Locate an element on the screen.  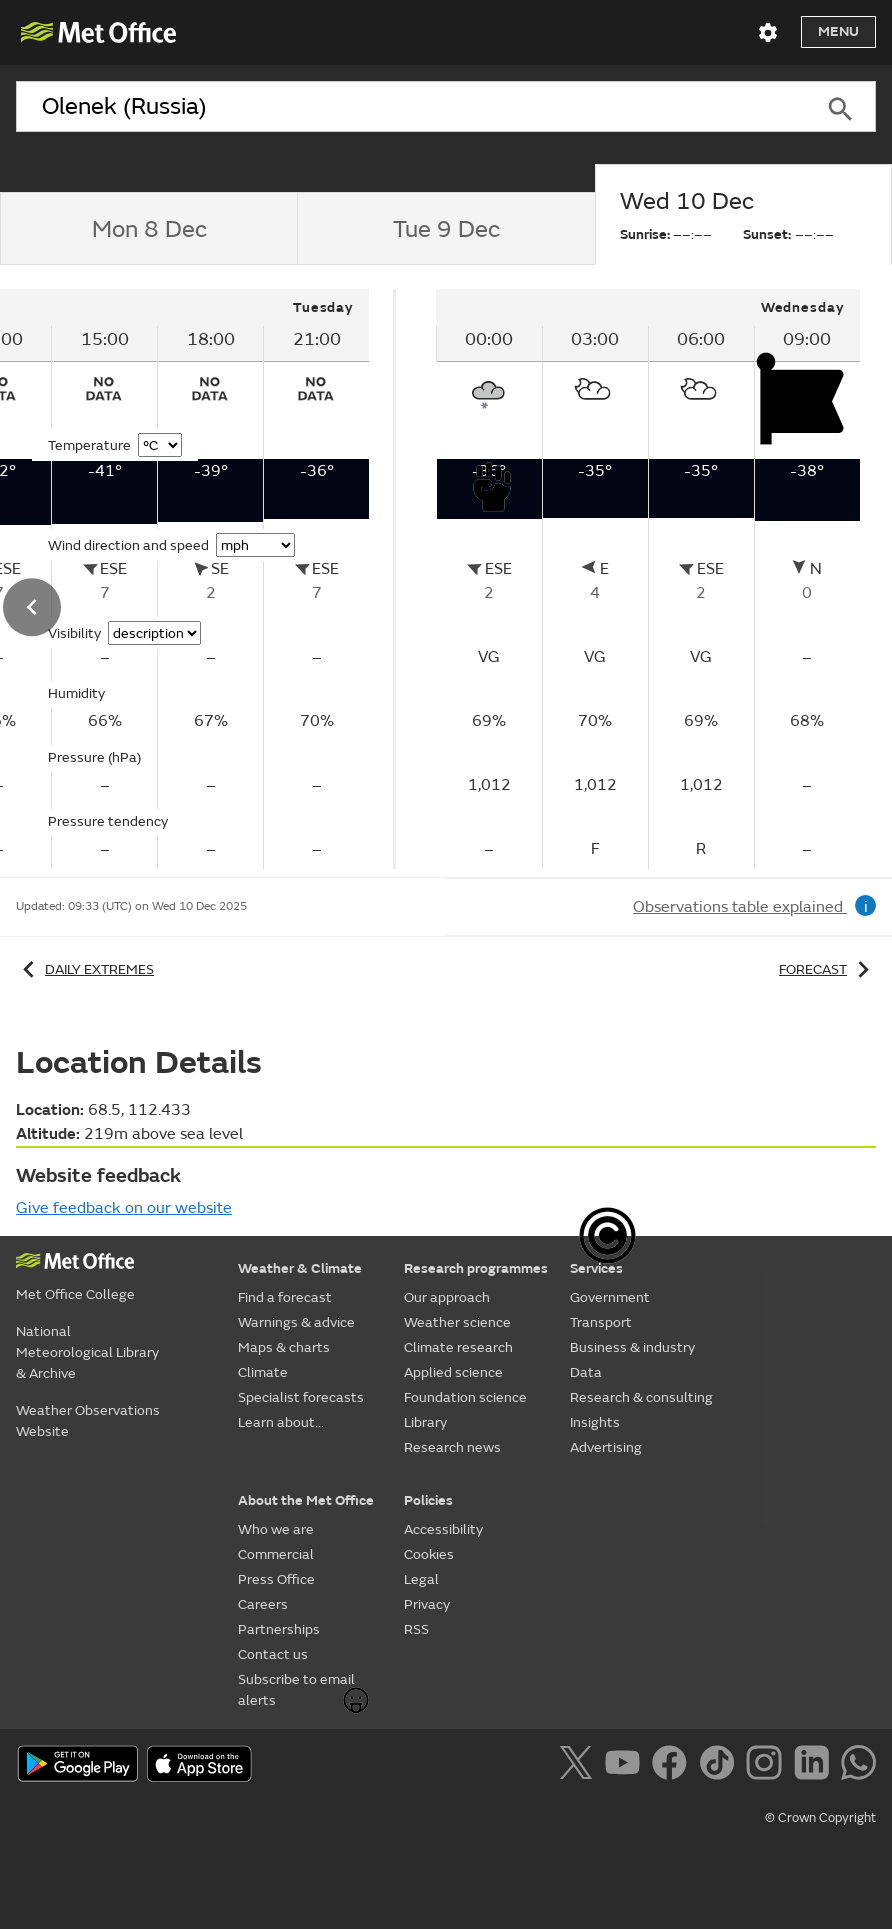
react with a playful or silly emoji is located at coordinates (356, 1700).